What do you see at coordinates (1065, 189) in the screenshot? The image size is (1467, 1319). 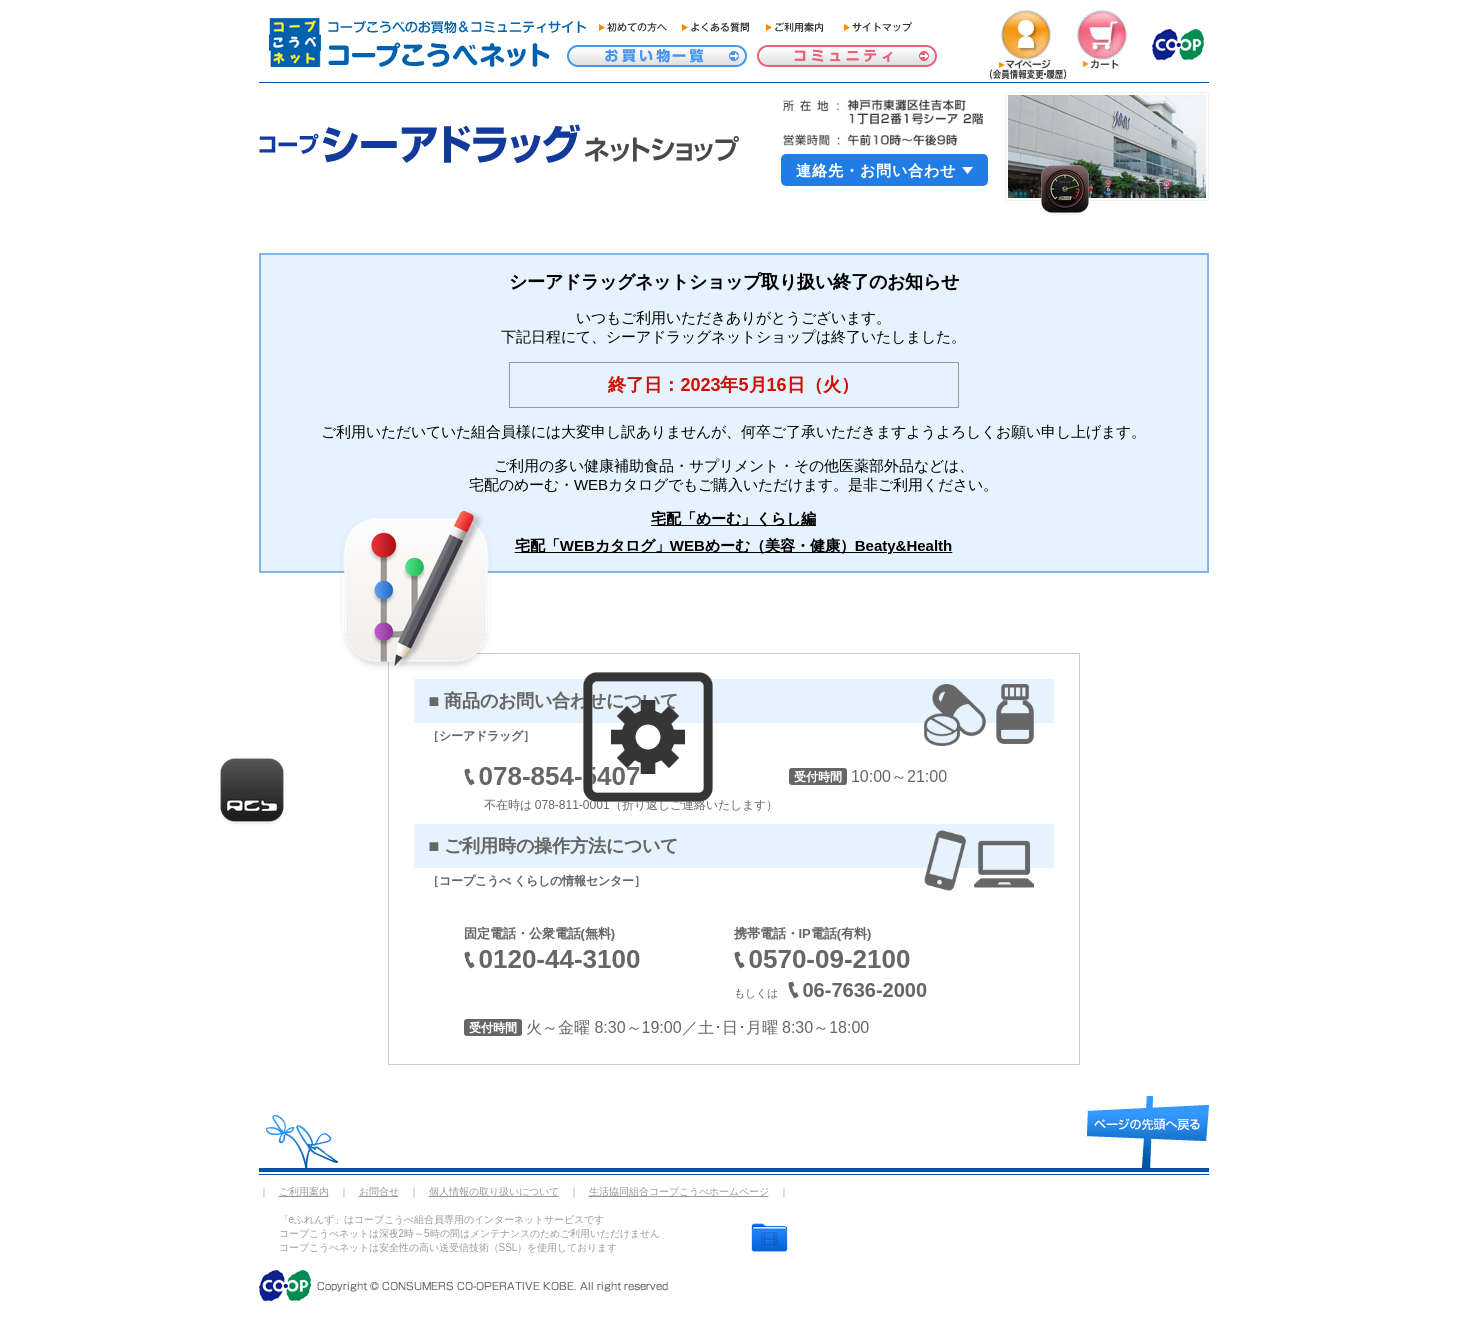 I see `launch blackmagic raw speed test application` at bounding box center [1065, 189].